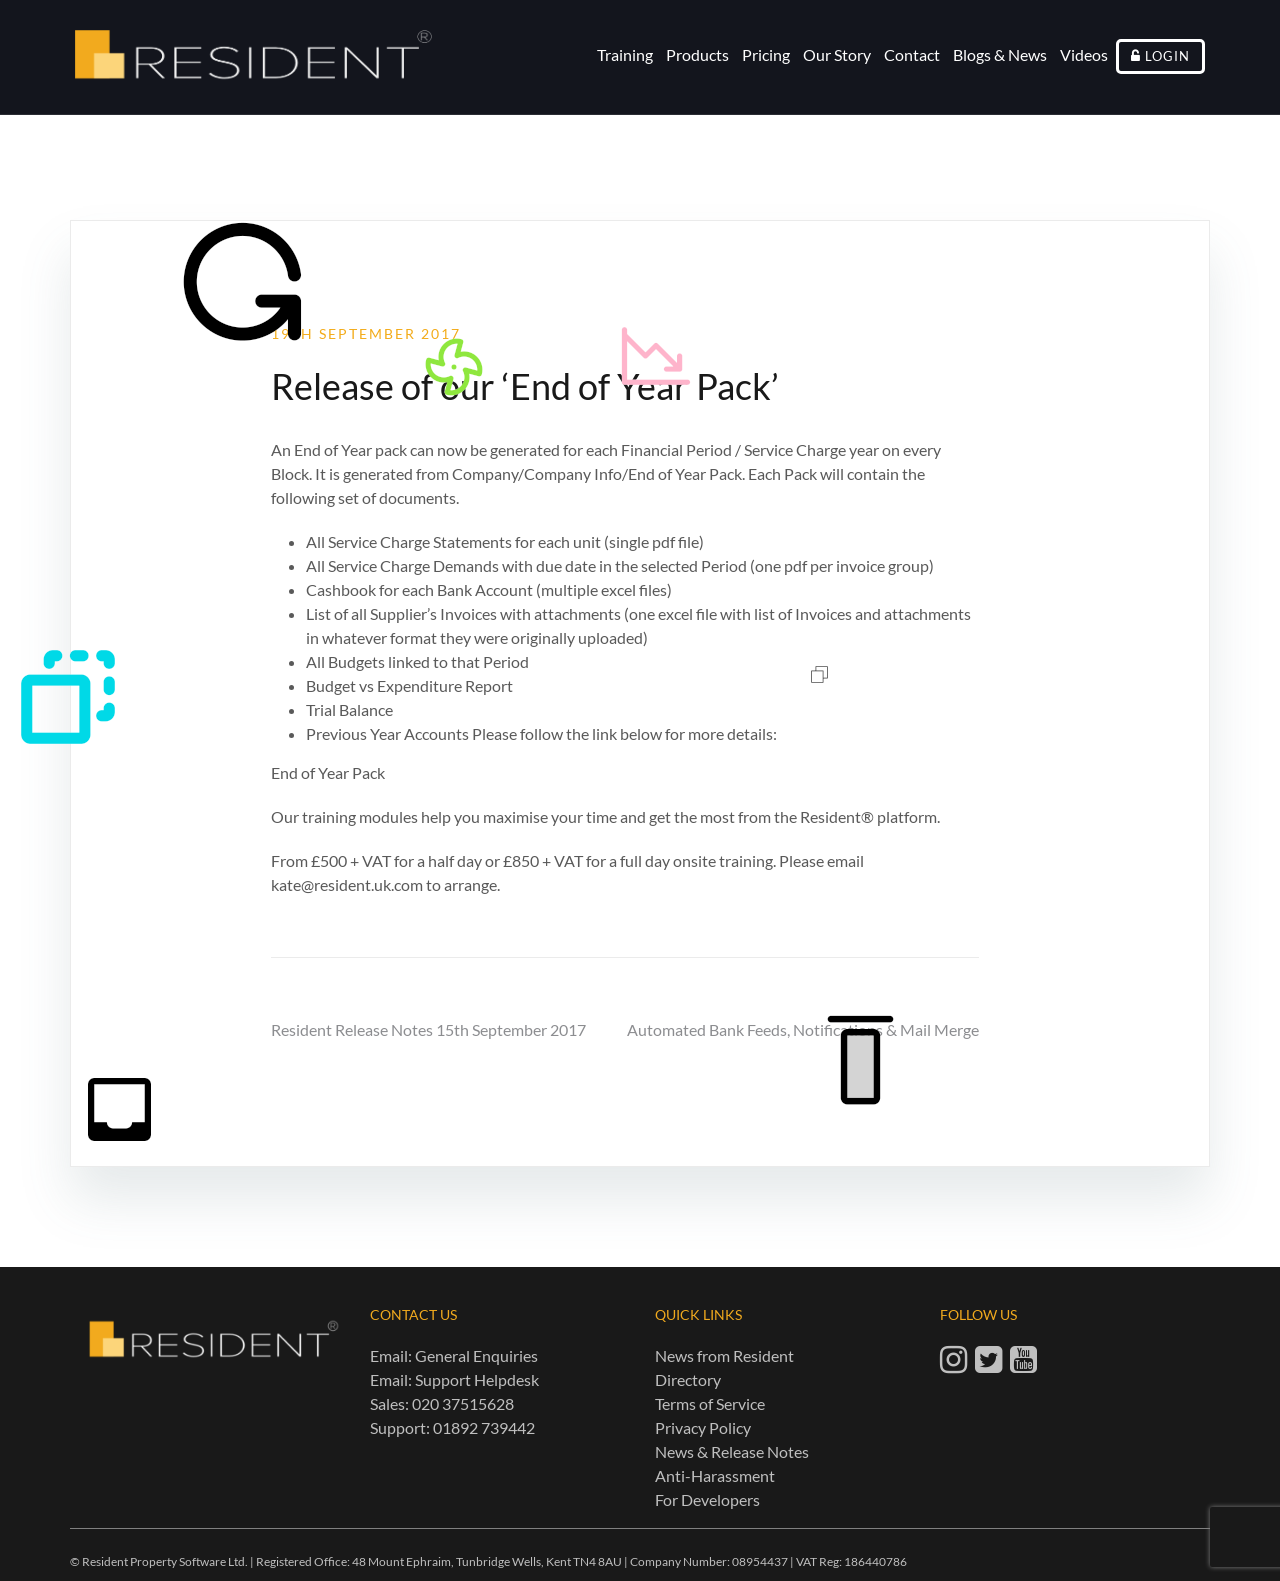 The image size is (1280, 1581). I want to click on copy to clipboard, so click(819, 674).